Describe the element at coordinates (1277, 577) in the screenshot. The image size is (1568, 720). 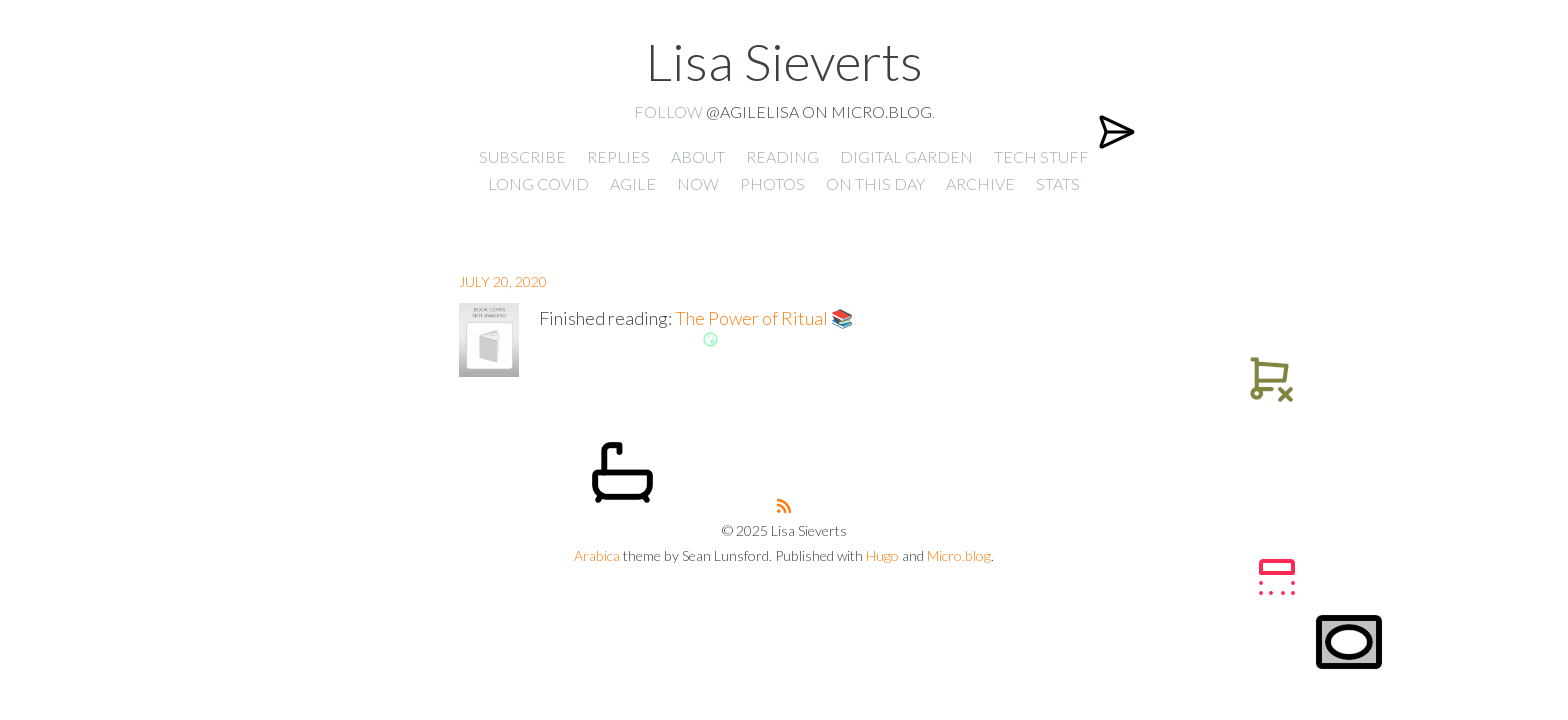
I see `align content to top of container` at that location.